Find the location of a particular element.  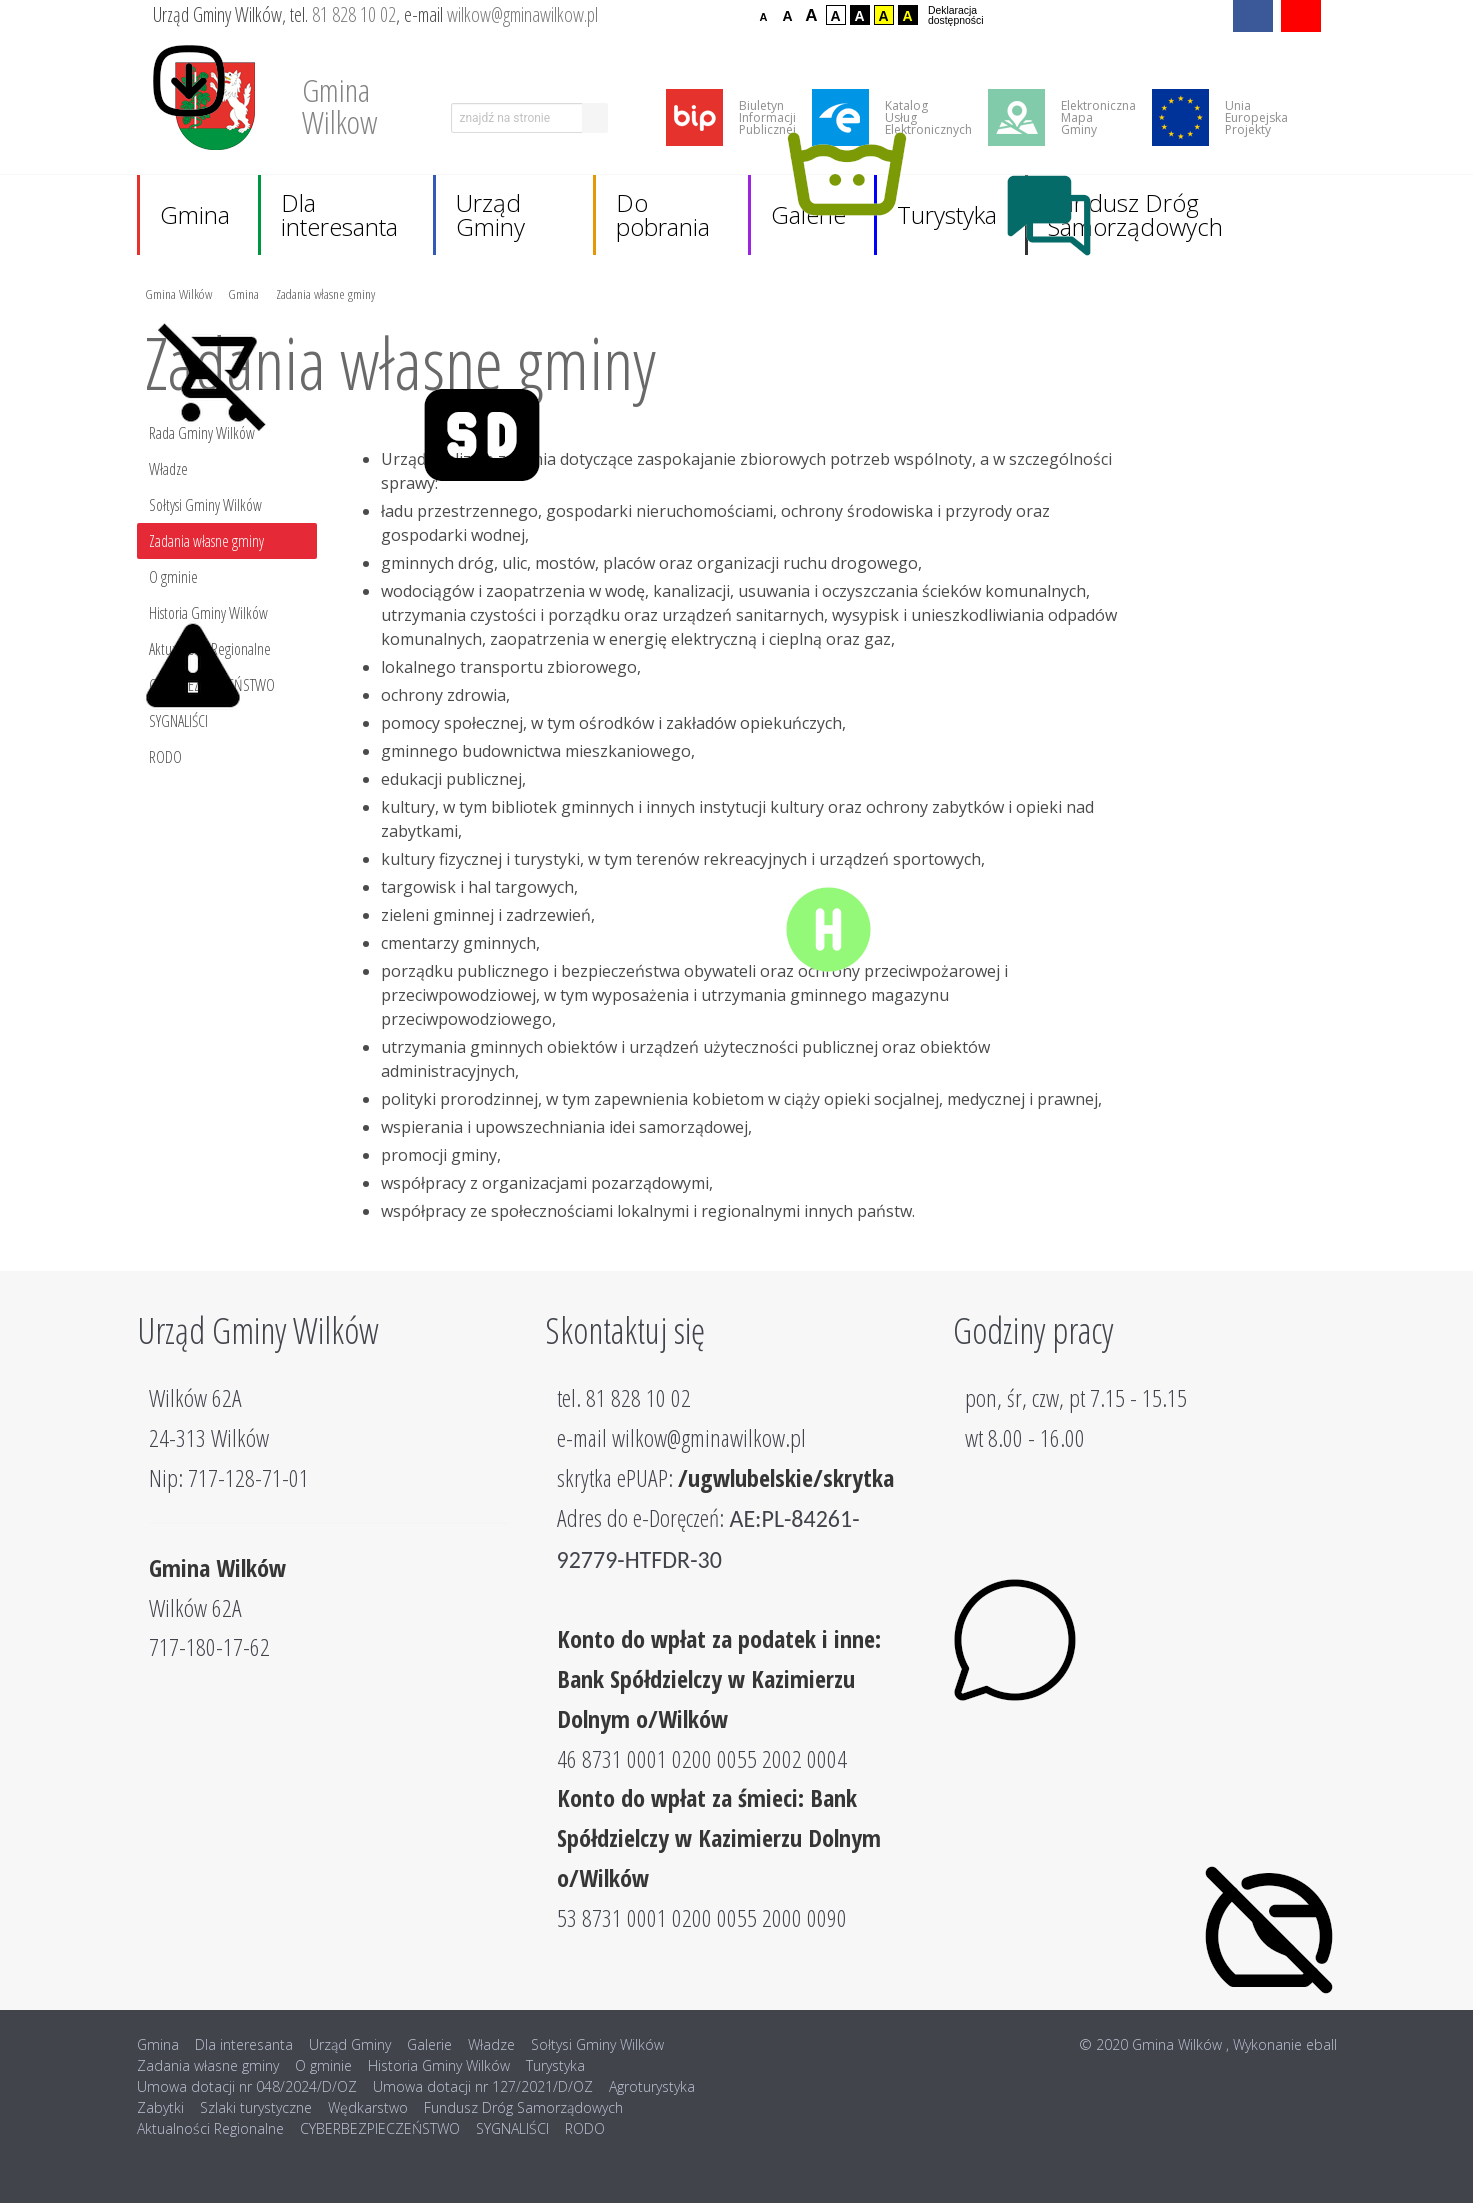

open your conversations is located at coordinates (1049, 214).